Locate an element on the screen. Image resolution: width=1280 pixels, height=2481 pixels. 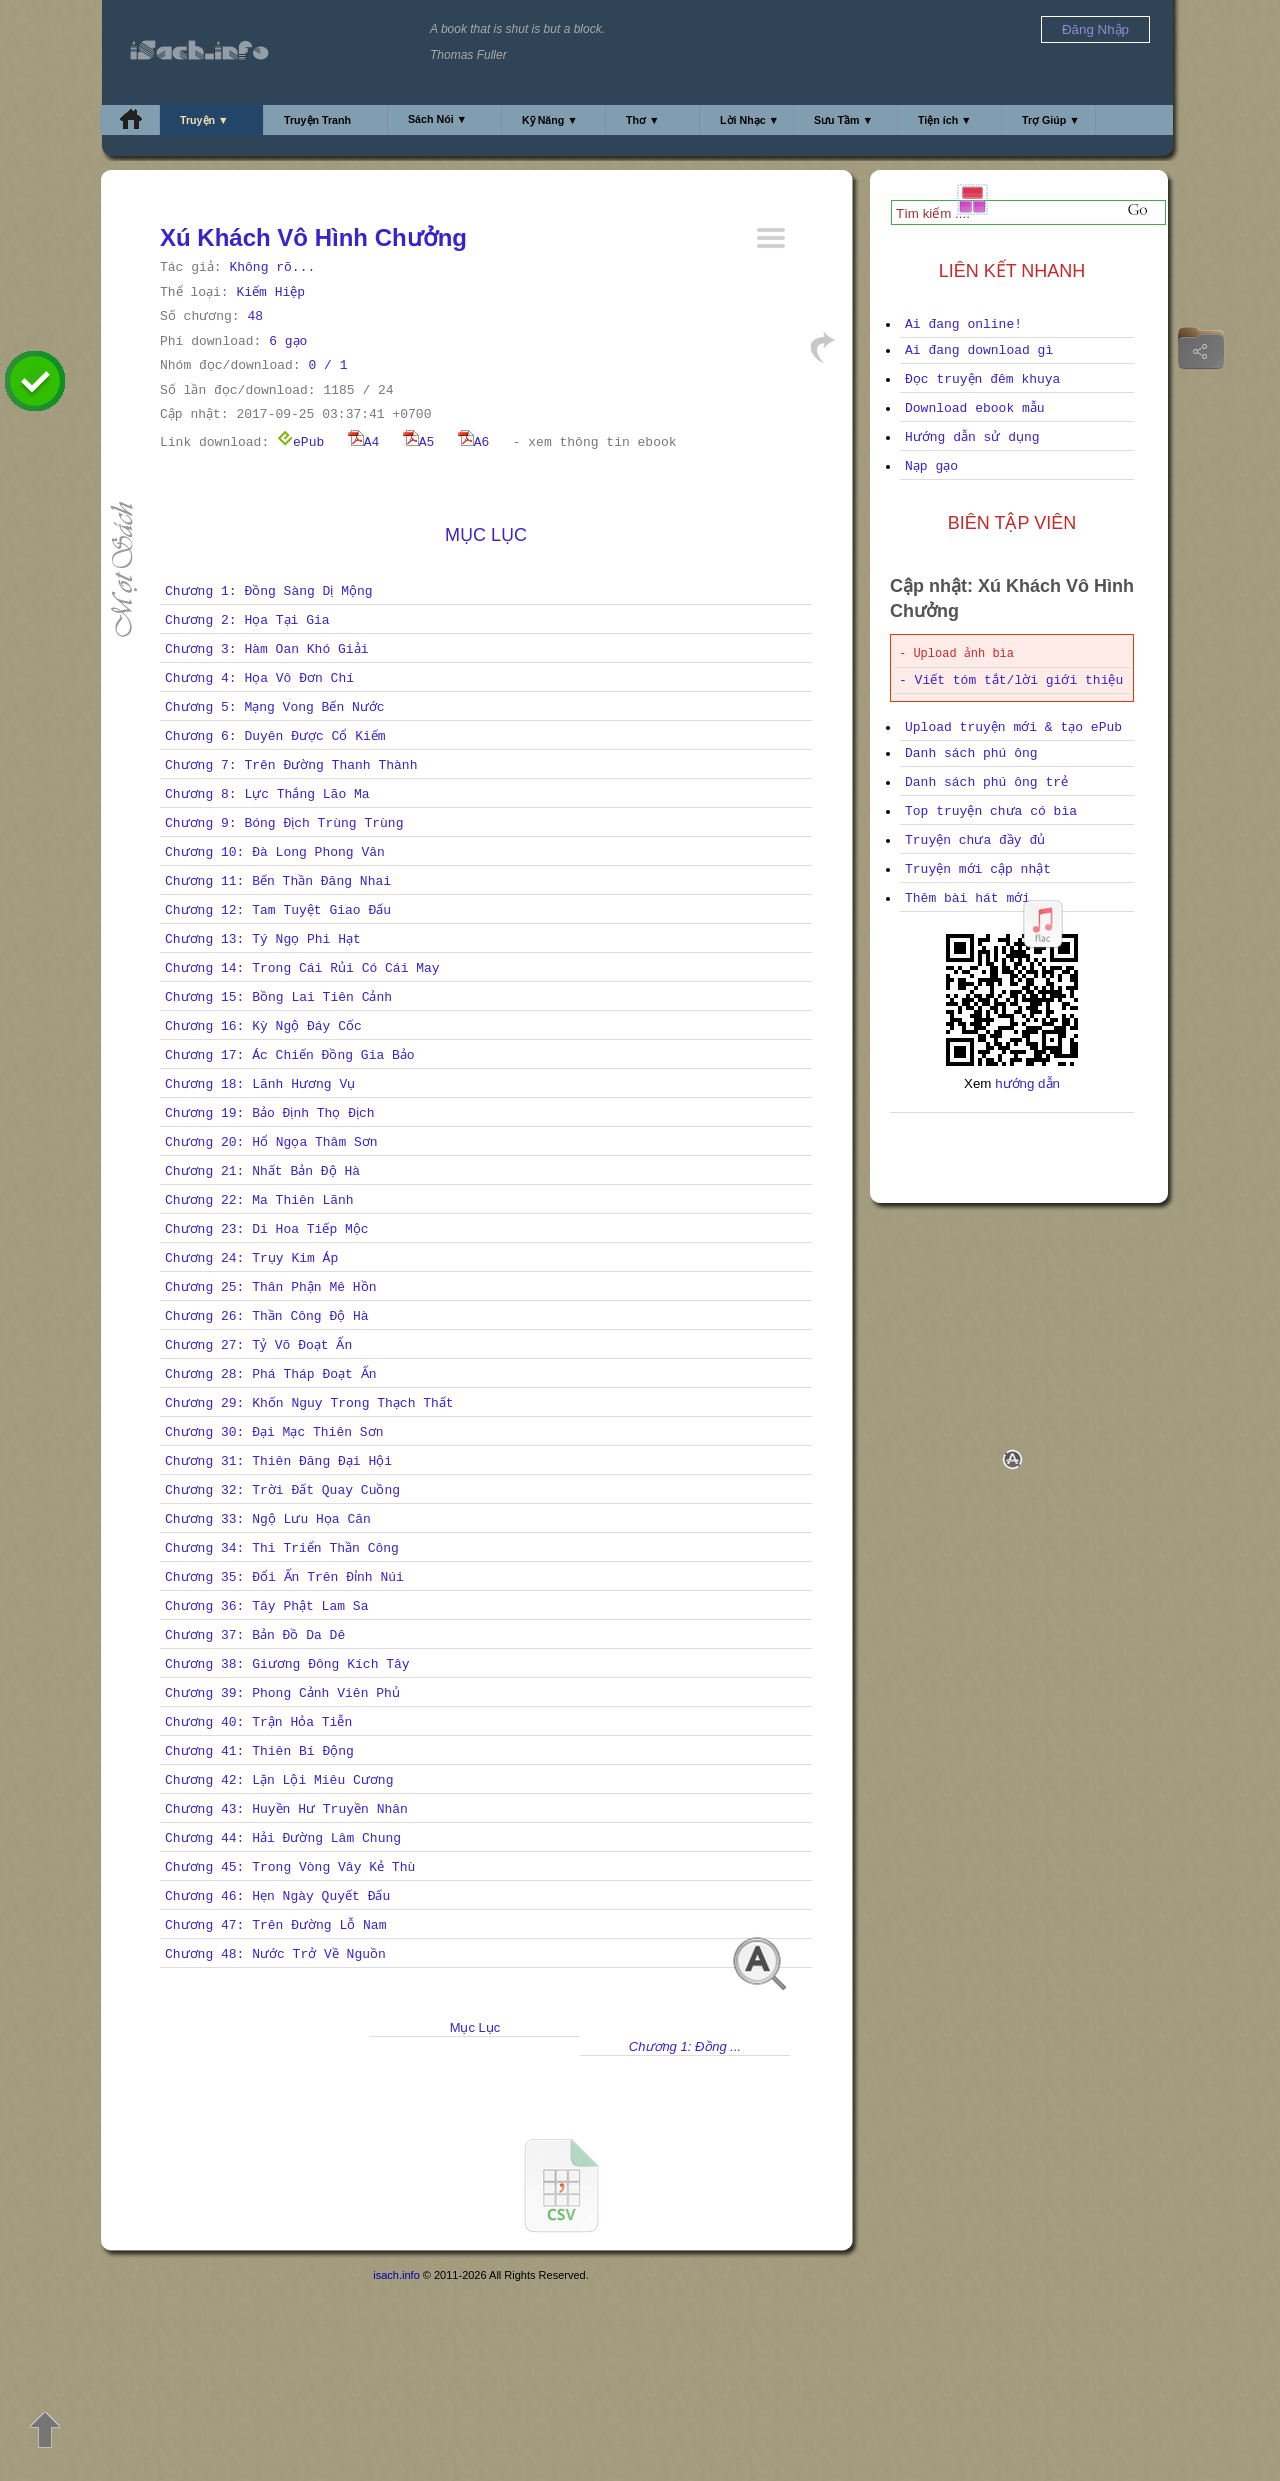
a flac audio file is located at coordinates (1043, 924).